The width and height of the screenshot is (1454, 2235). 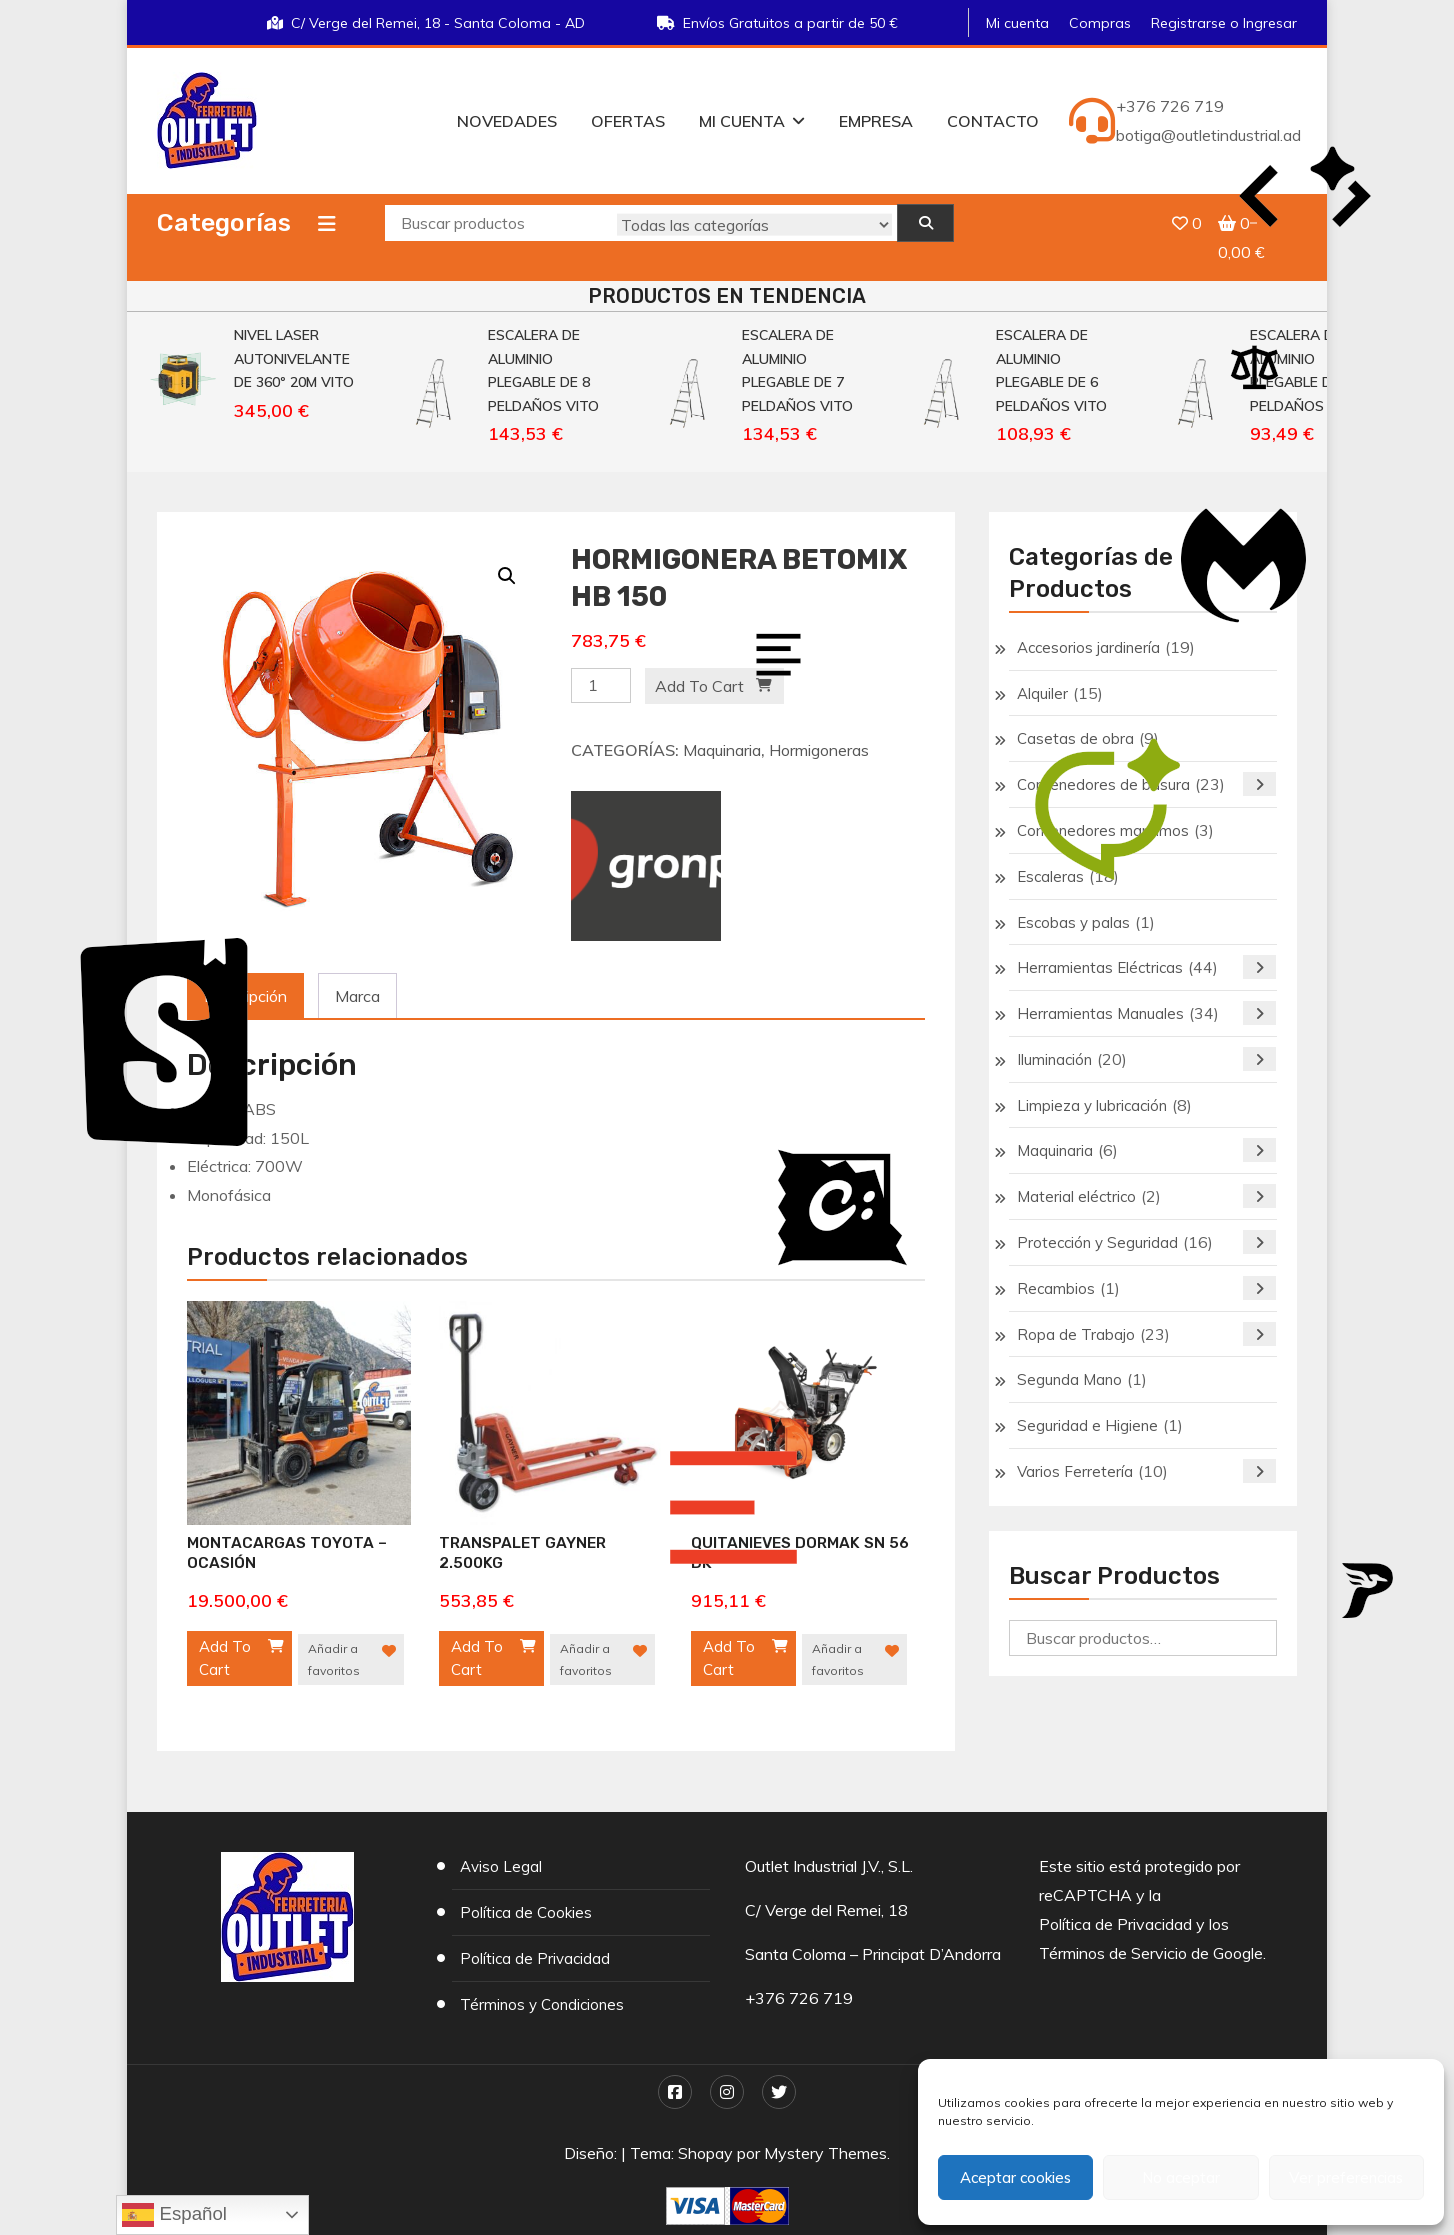 What do you see at coordinates (1367, 1590) in the screenshot?
I see `pelican static site generator logo` at bounding box center [1367, 1590].